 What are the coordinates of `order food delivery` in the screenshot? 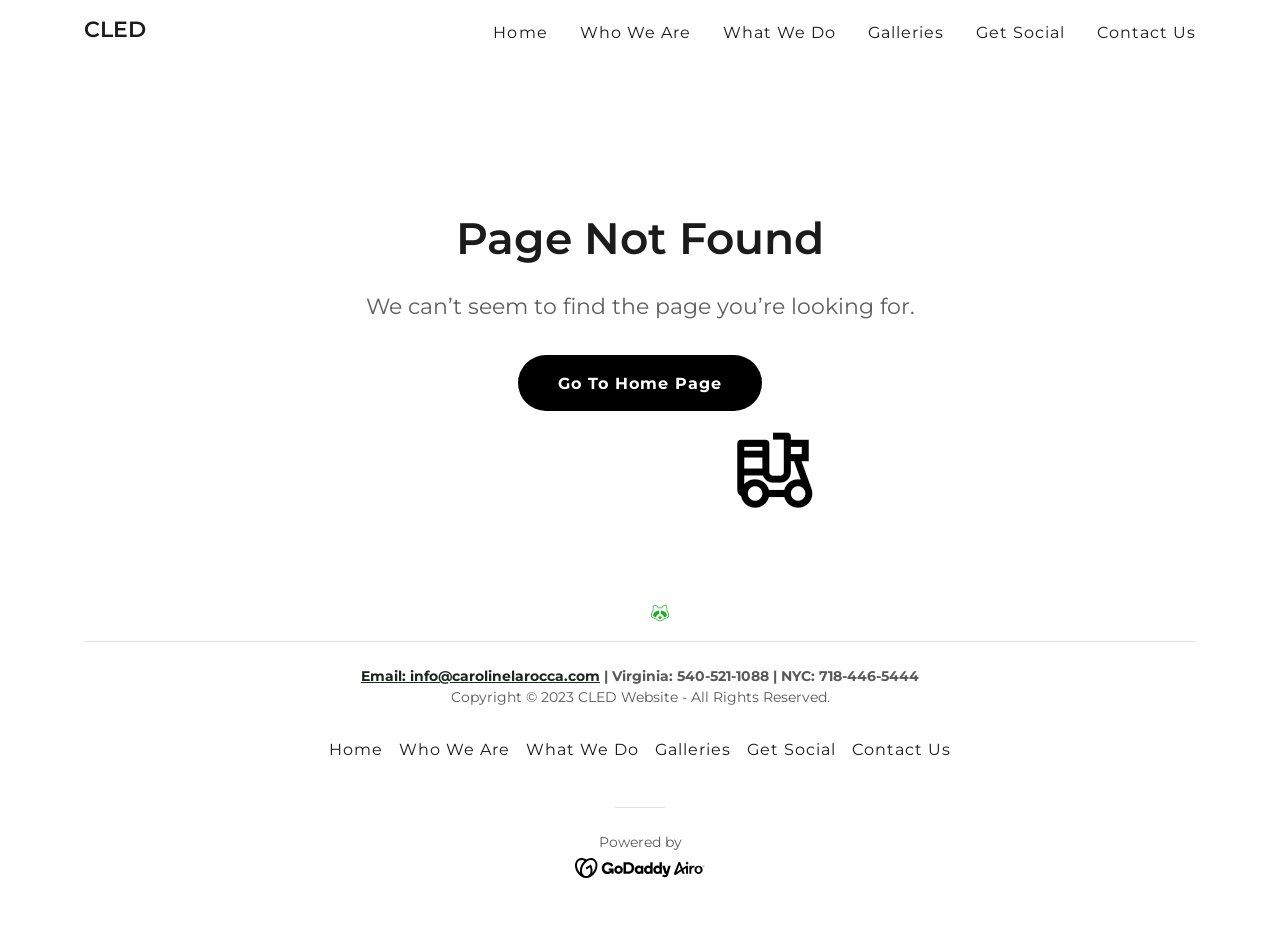 It's located at (773, 472).